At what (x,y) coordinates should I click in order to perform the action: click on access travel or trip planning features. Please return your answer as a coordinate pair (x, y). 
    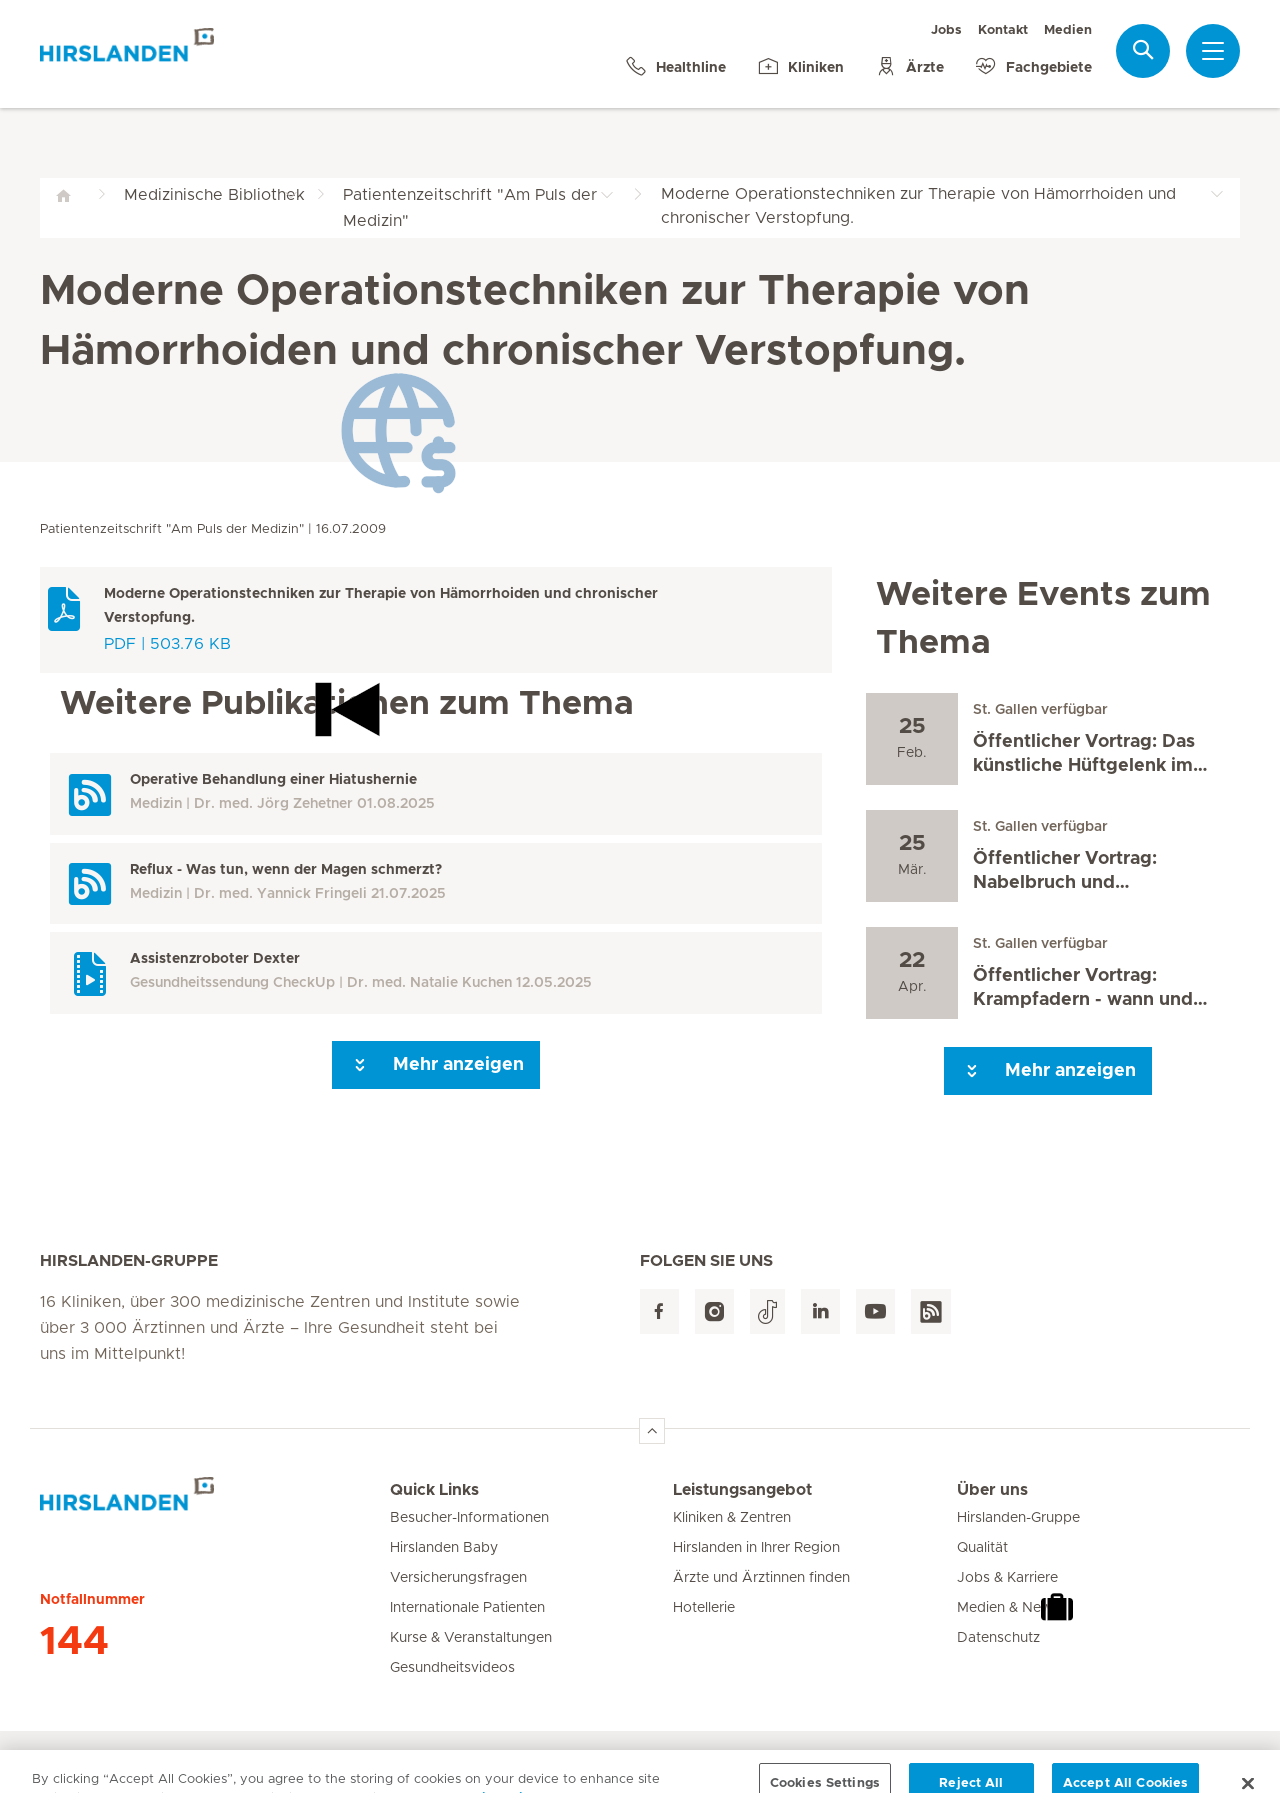
    Looking at the image, I should click on (1057, 1606).